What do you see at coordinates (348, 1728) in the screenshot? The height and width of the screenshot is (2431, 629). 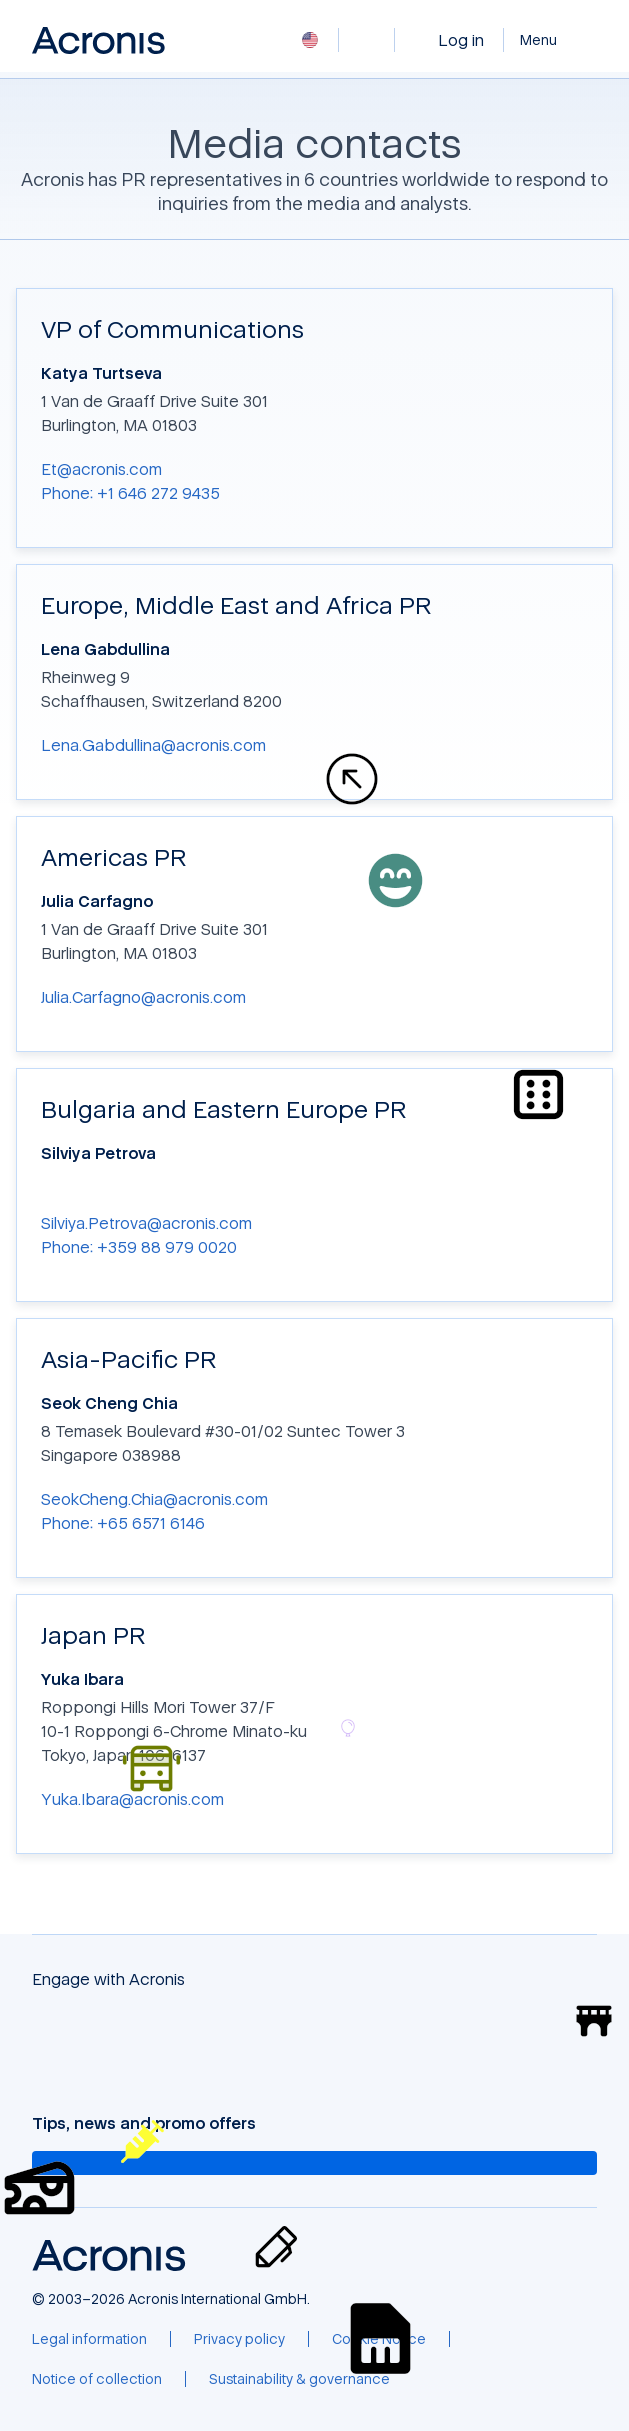 I see `indicates a celebration or birthday event` at bounding box center [348, 1728].